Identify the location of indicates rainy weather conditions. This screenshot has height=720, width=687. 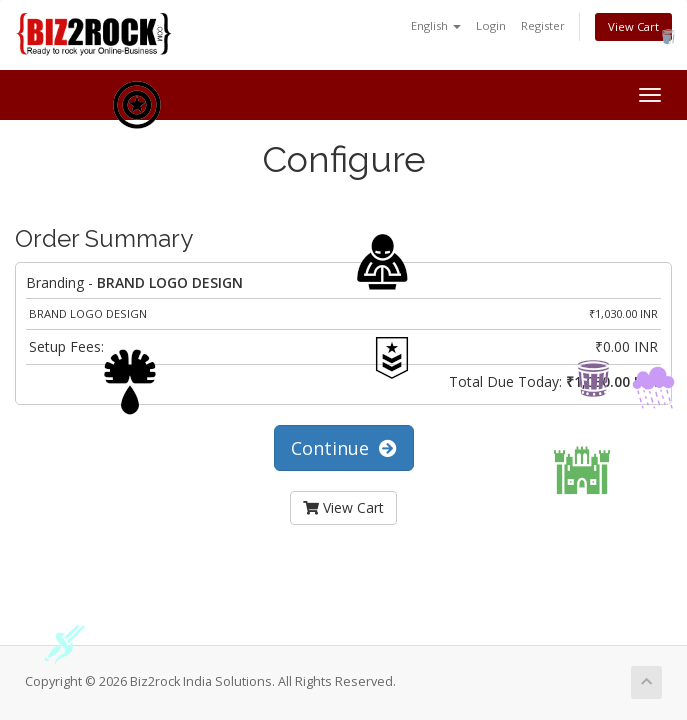
(653, 387).